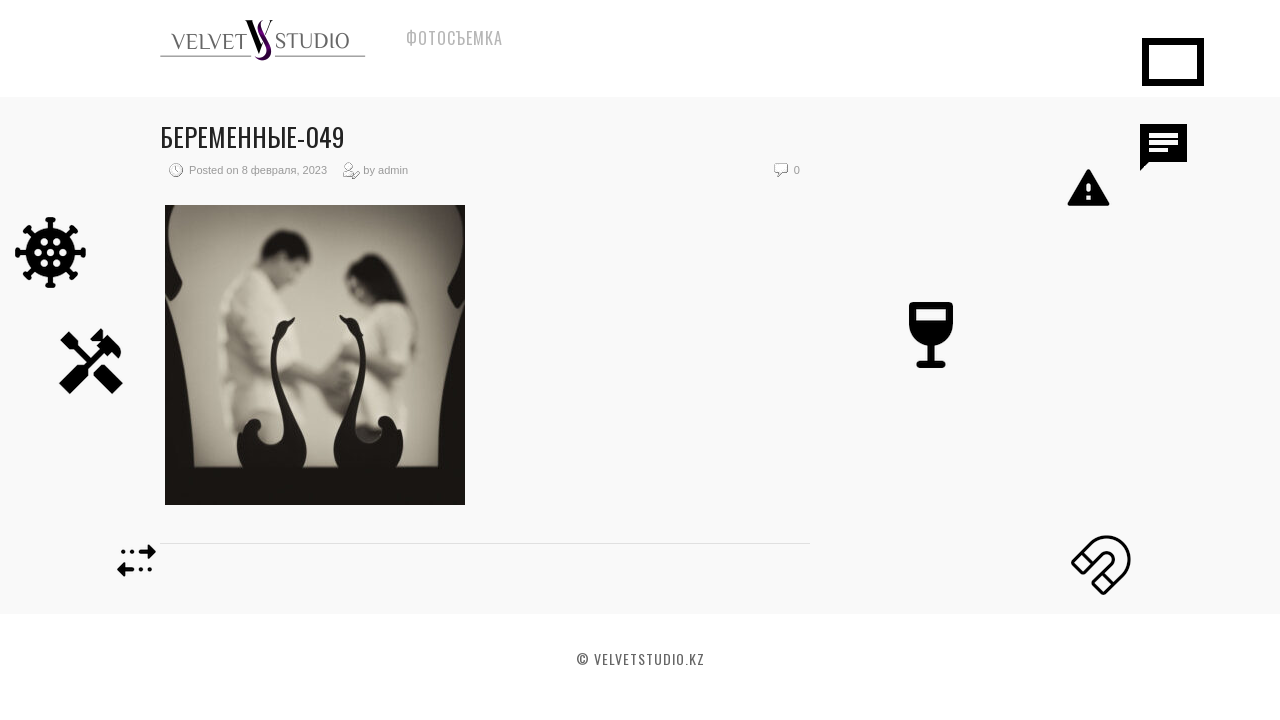 The width and height of the screenshot is (1280, 720). What do you see at coordinates (1102, 564) in the screenshot?
I see `activate magnetic snap or alignment tool` at bounding box center [1102, 564].